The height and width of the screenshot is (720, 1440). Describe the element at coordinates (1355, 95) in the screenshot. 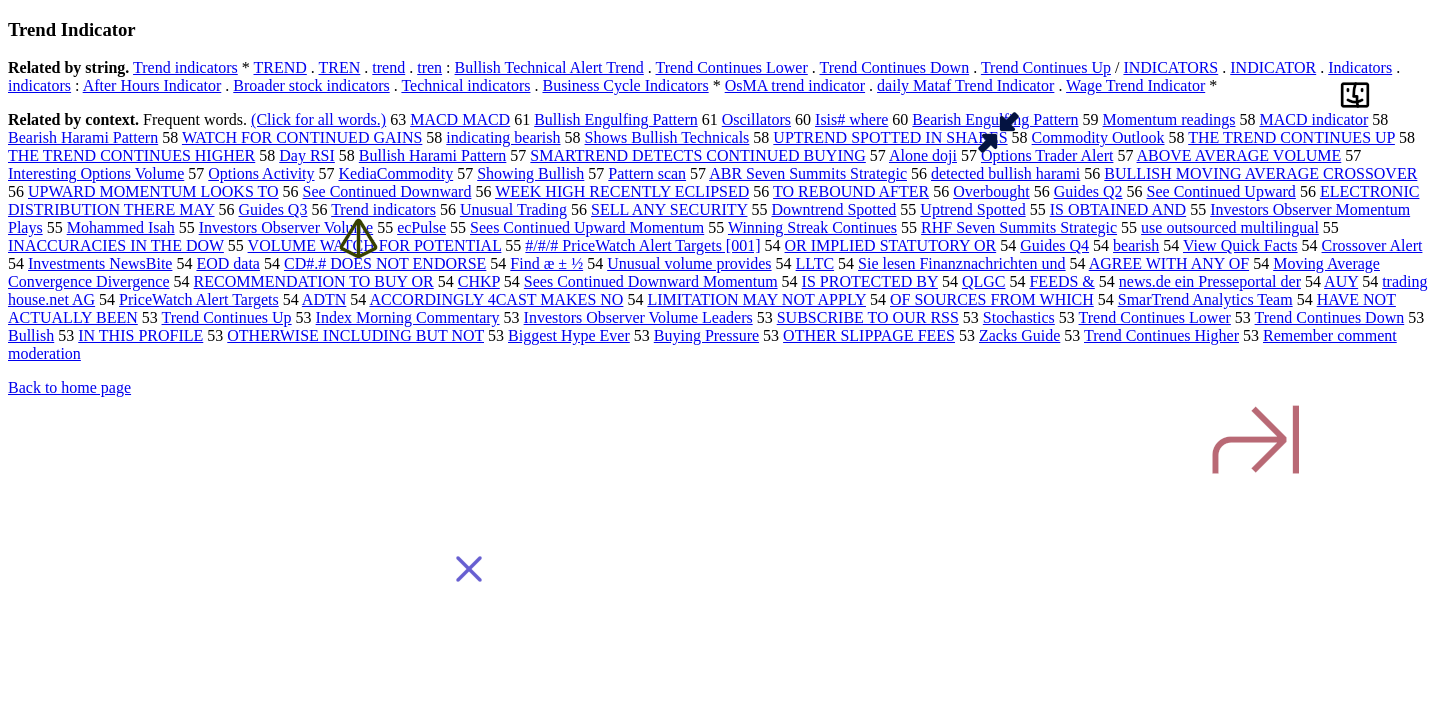

I see `open finder app on mac` at that location.